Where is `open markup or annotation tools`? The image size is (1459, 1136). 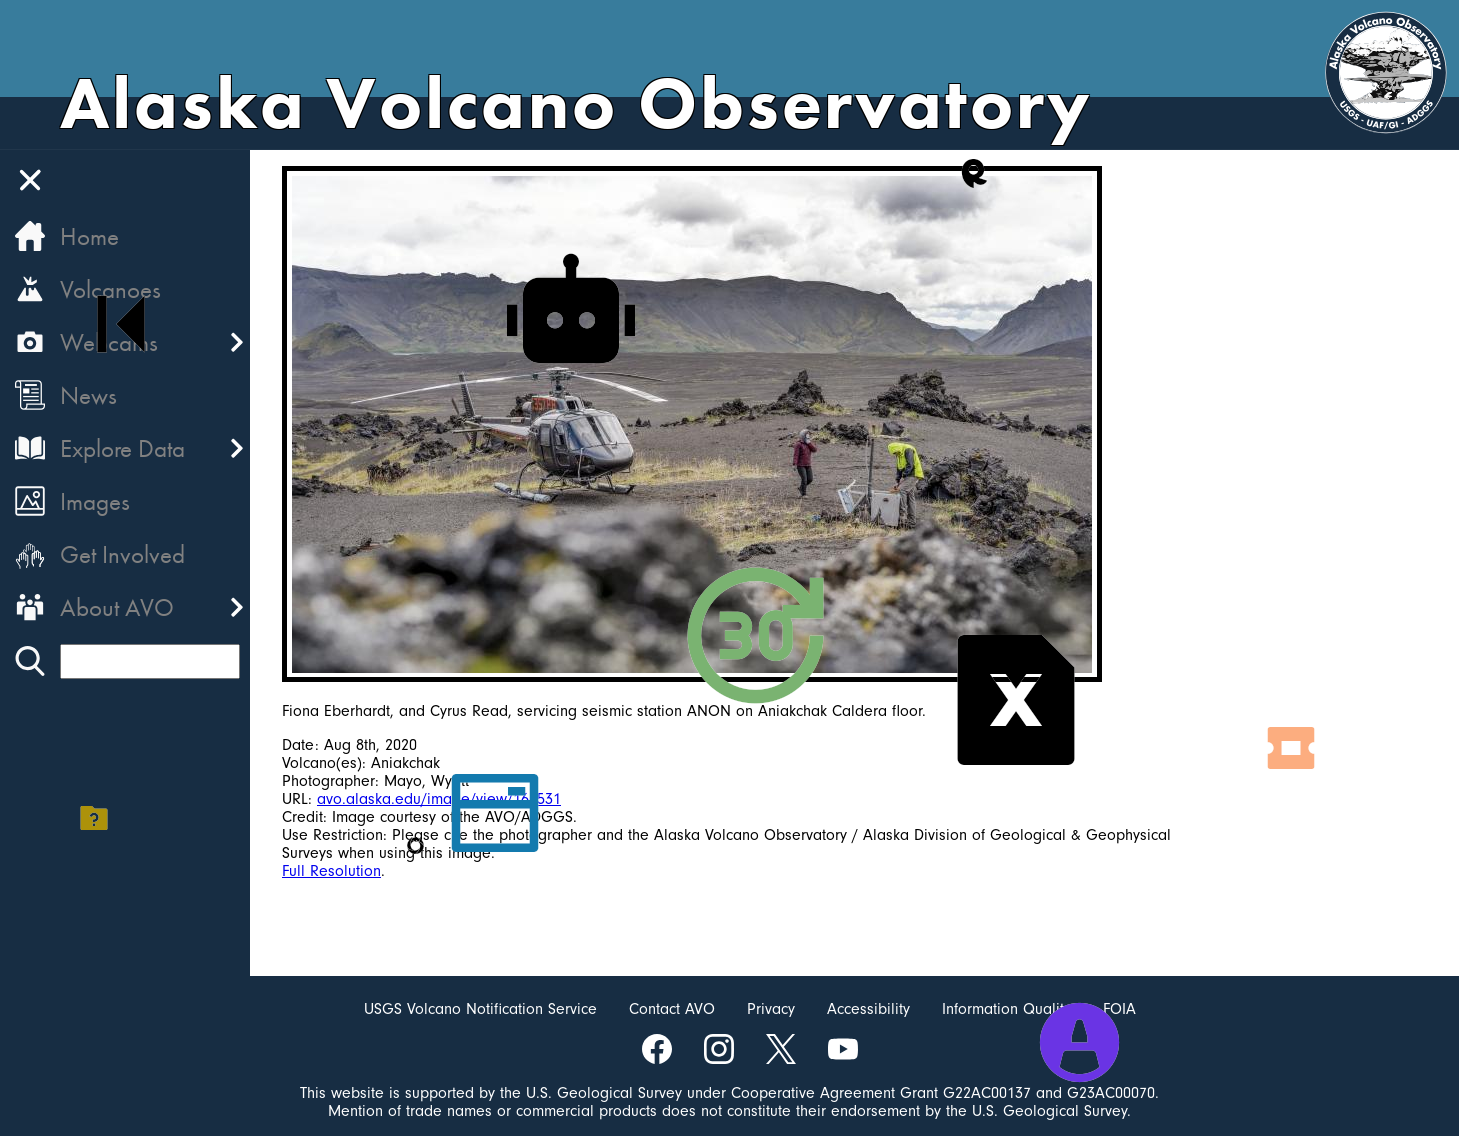 open markup or annotation tools is located at coordinates (1079, 1042).